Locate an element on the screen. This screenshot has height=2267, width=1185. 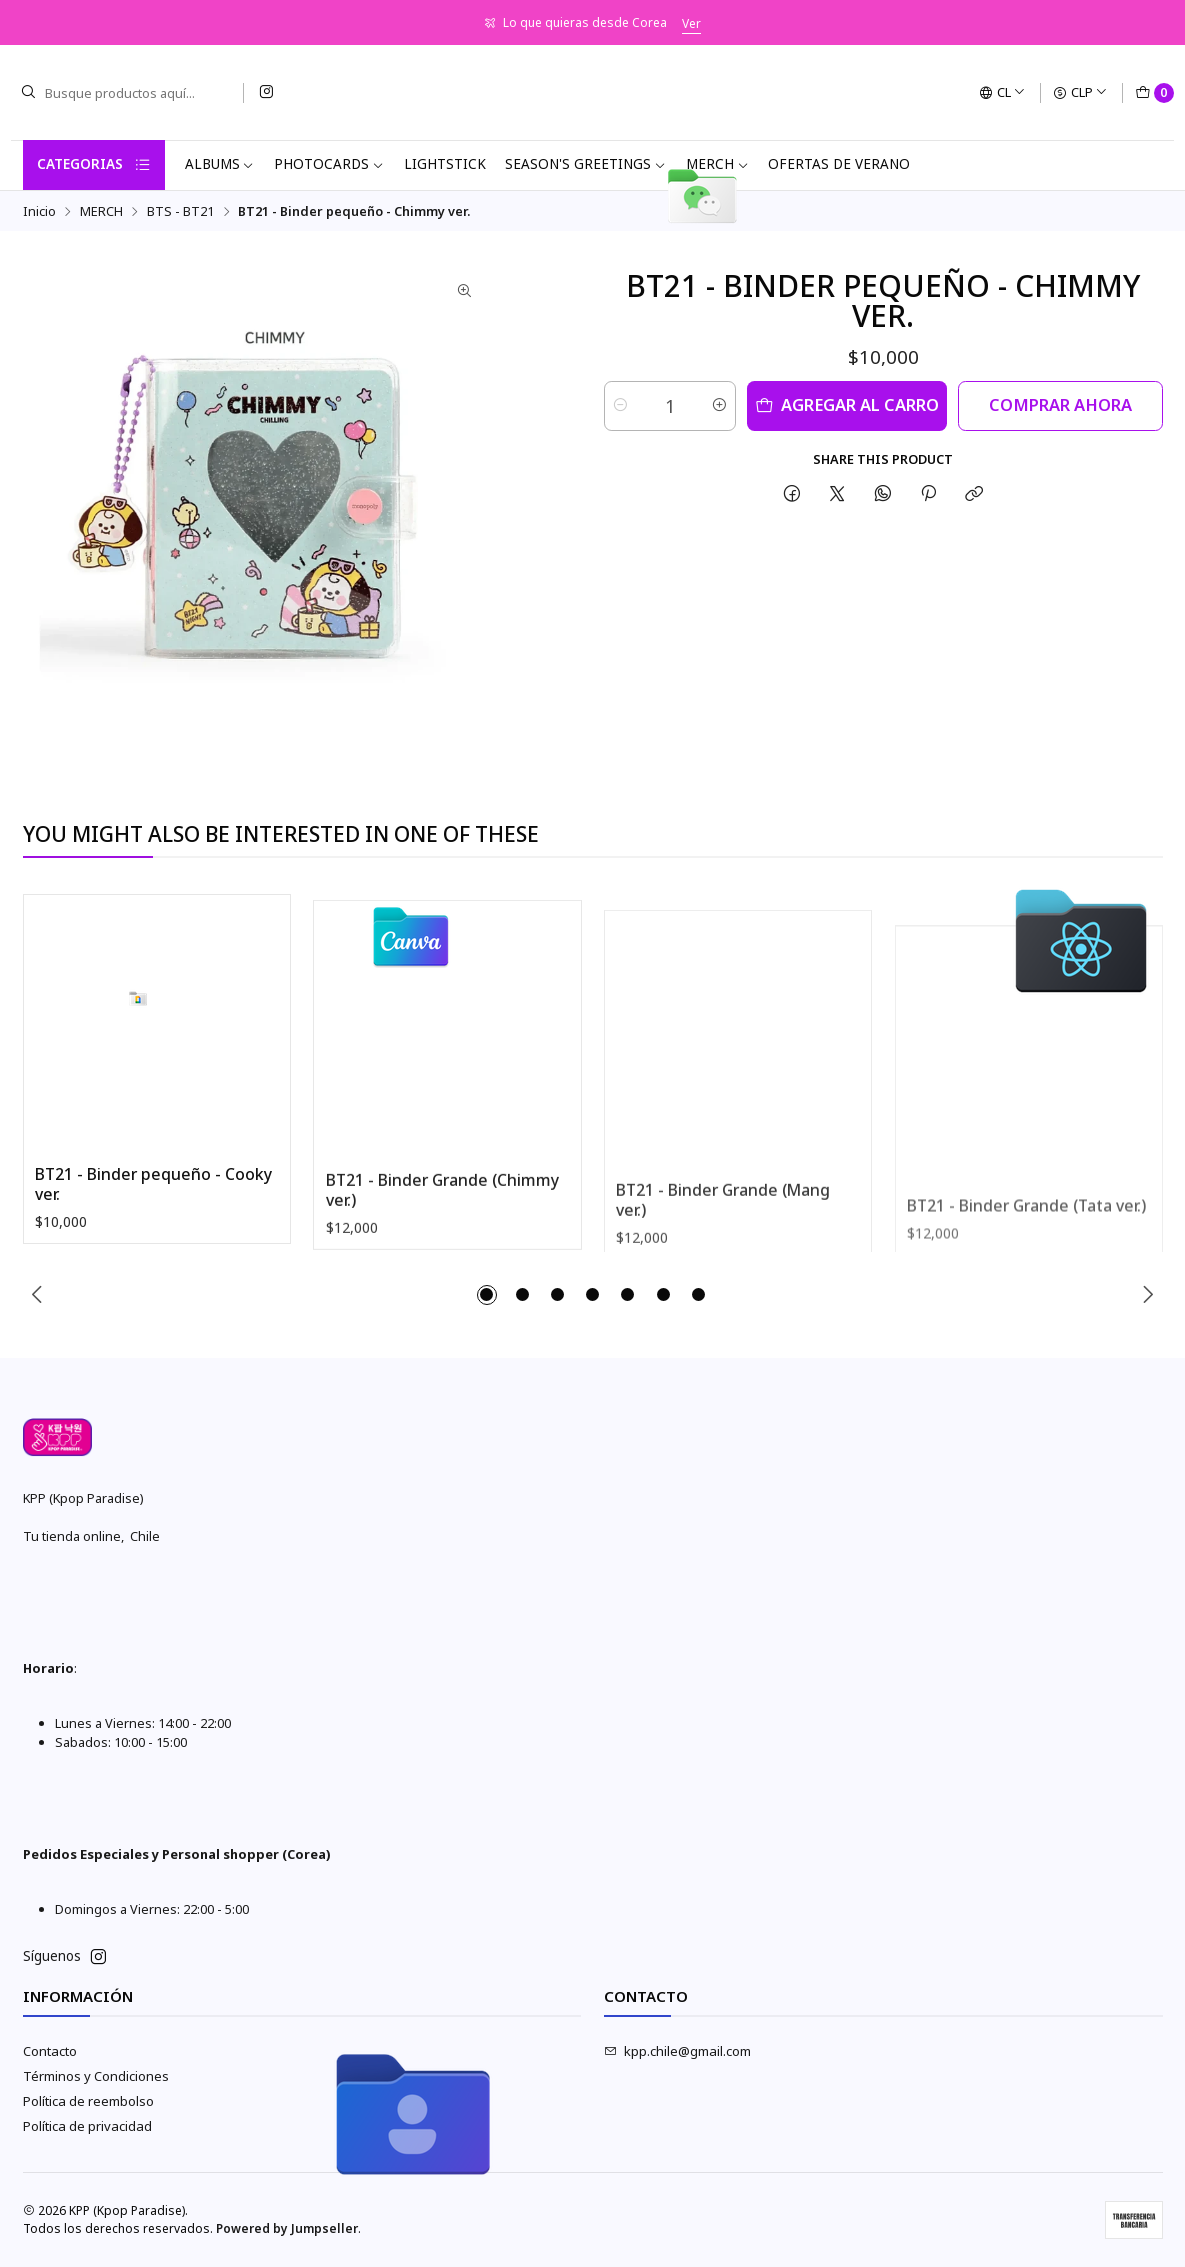
open folder containing Canva project files is located at coordinates (410, 938).